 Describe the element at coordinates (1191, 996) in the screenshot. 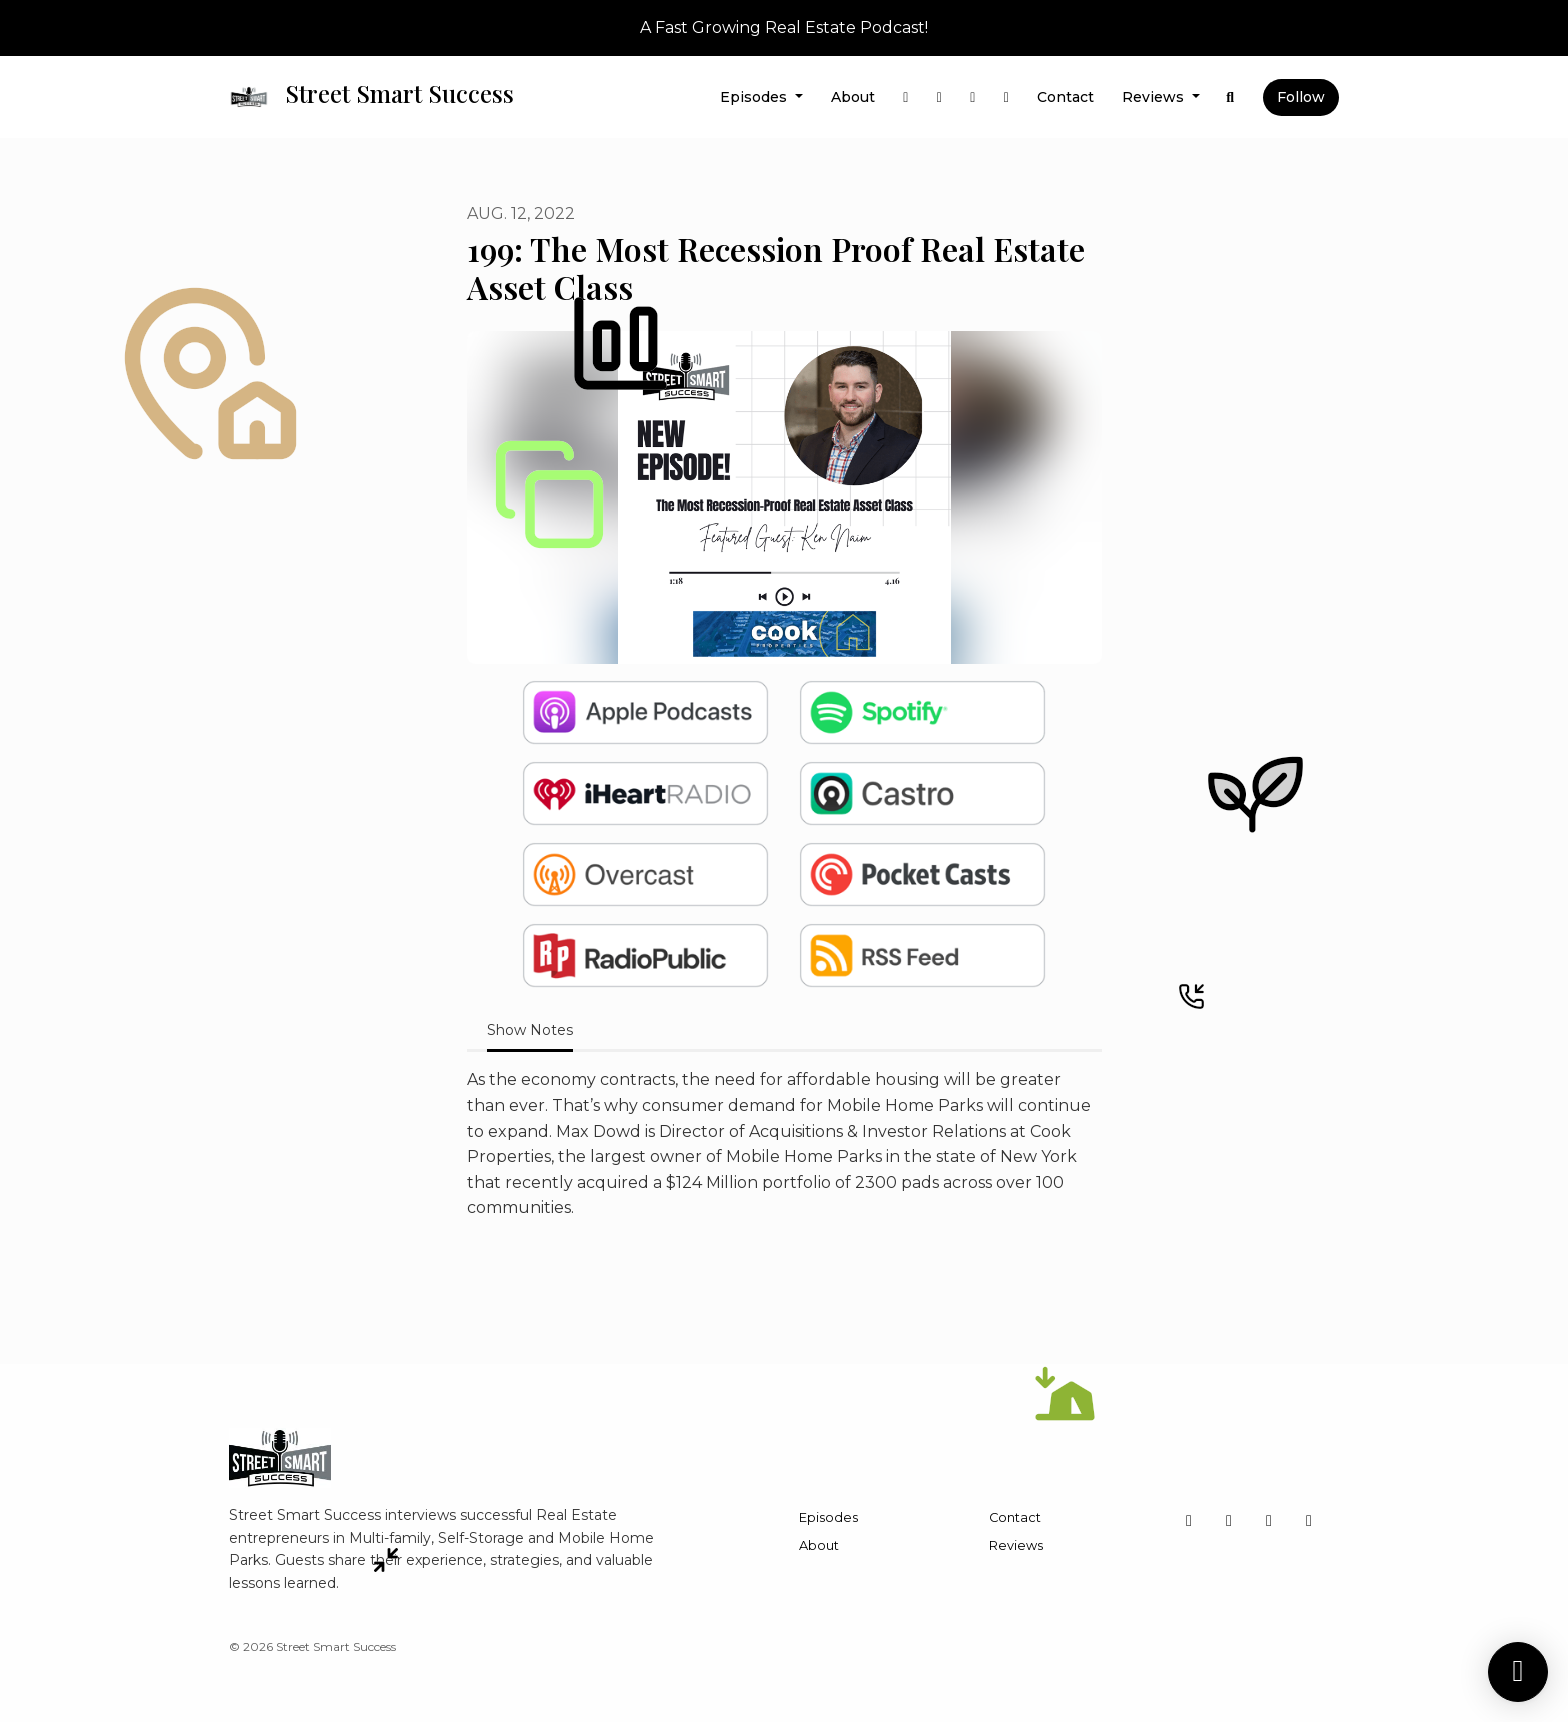

I see `incoming call notification` at that location.